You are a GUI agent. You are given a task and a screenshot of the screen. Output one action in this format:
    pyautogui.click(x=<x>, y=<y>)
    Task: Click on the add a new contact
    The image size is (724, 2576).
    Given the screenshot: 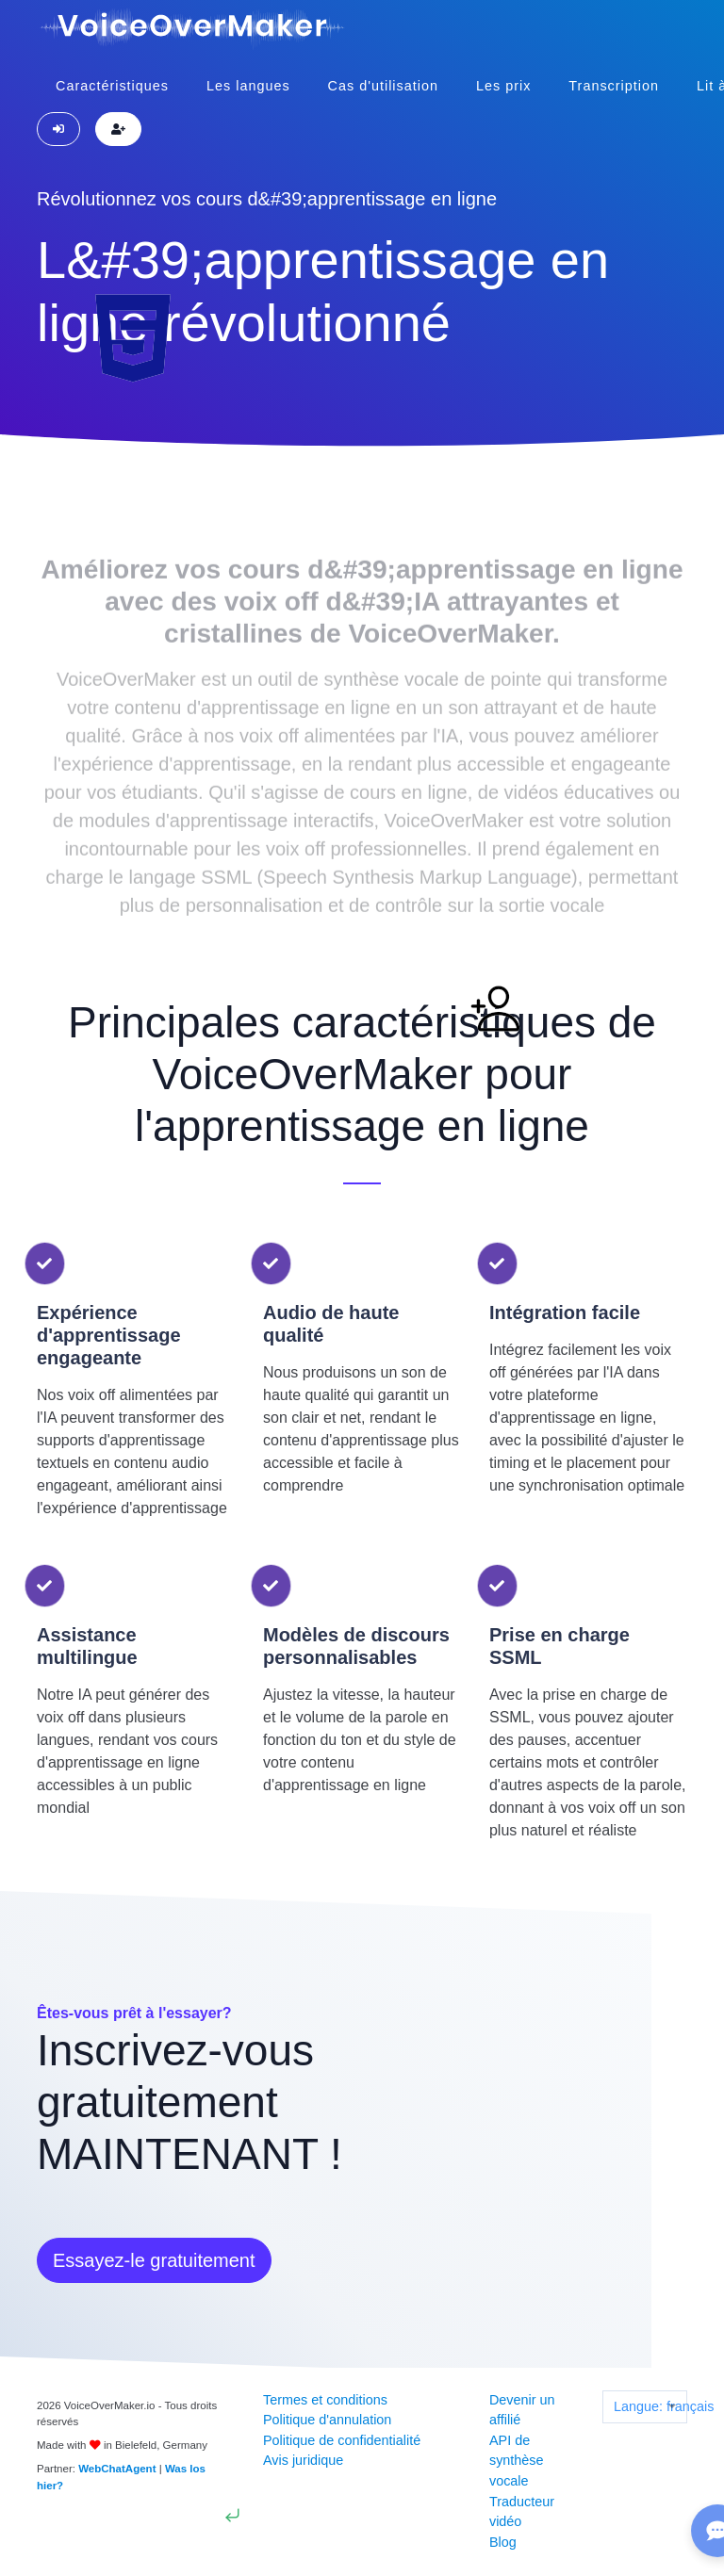 What is the action you would take?
    pyautogui.click(x=495, y=1008)
    